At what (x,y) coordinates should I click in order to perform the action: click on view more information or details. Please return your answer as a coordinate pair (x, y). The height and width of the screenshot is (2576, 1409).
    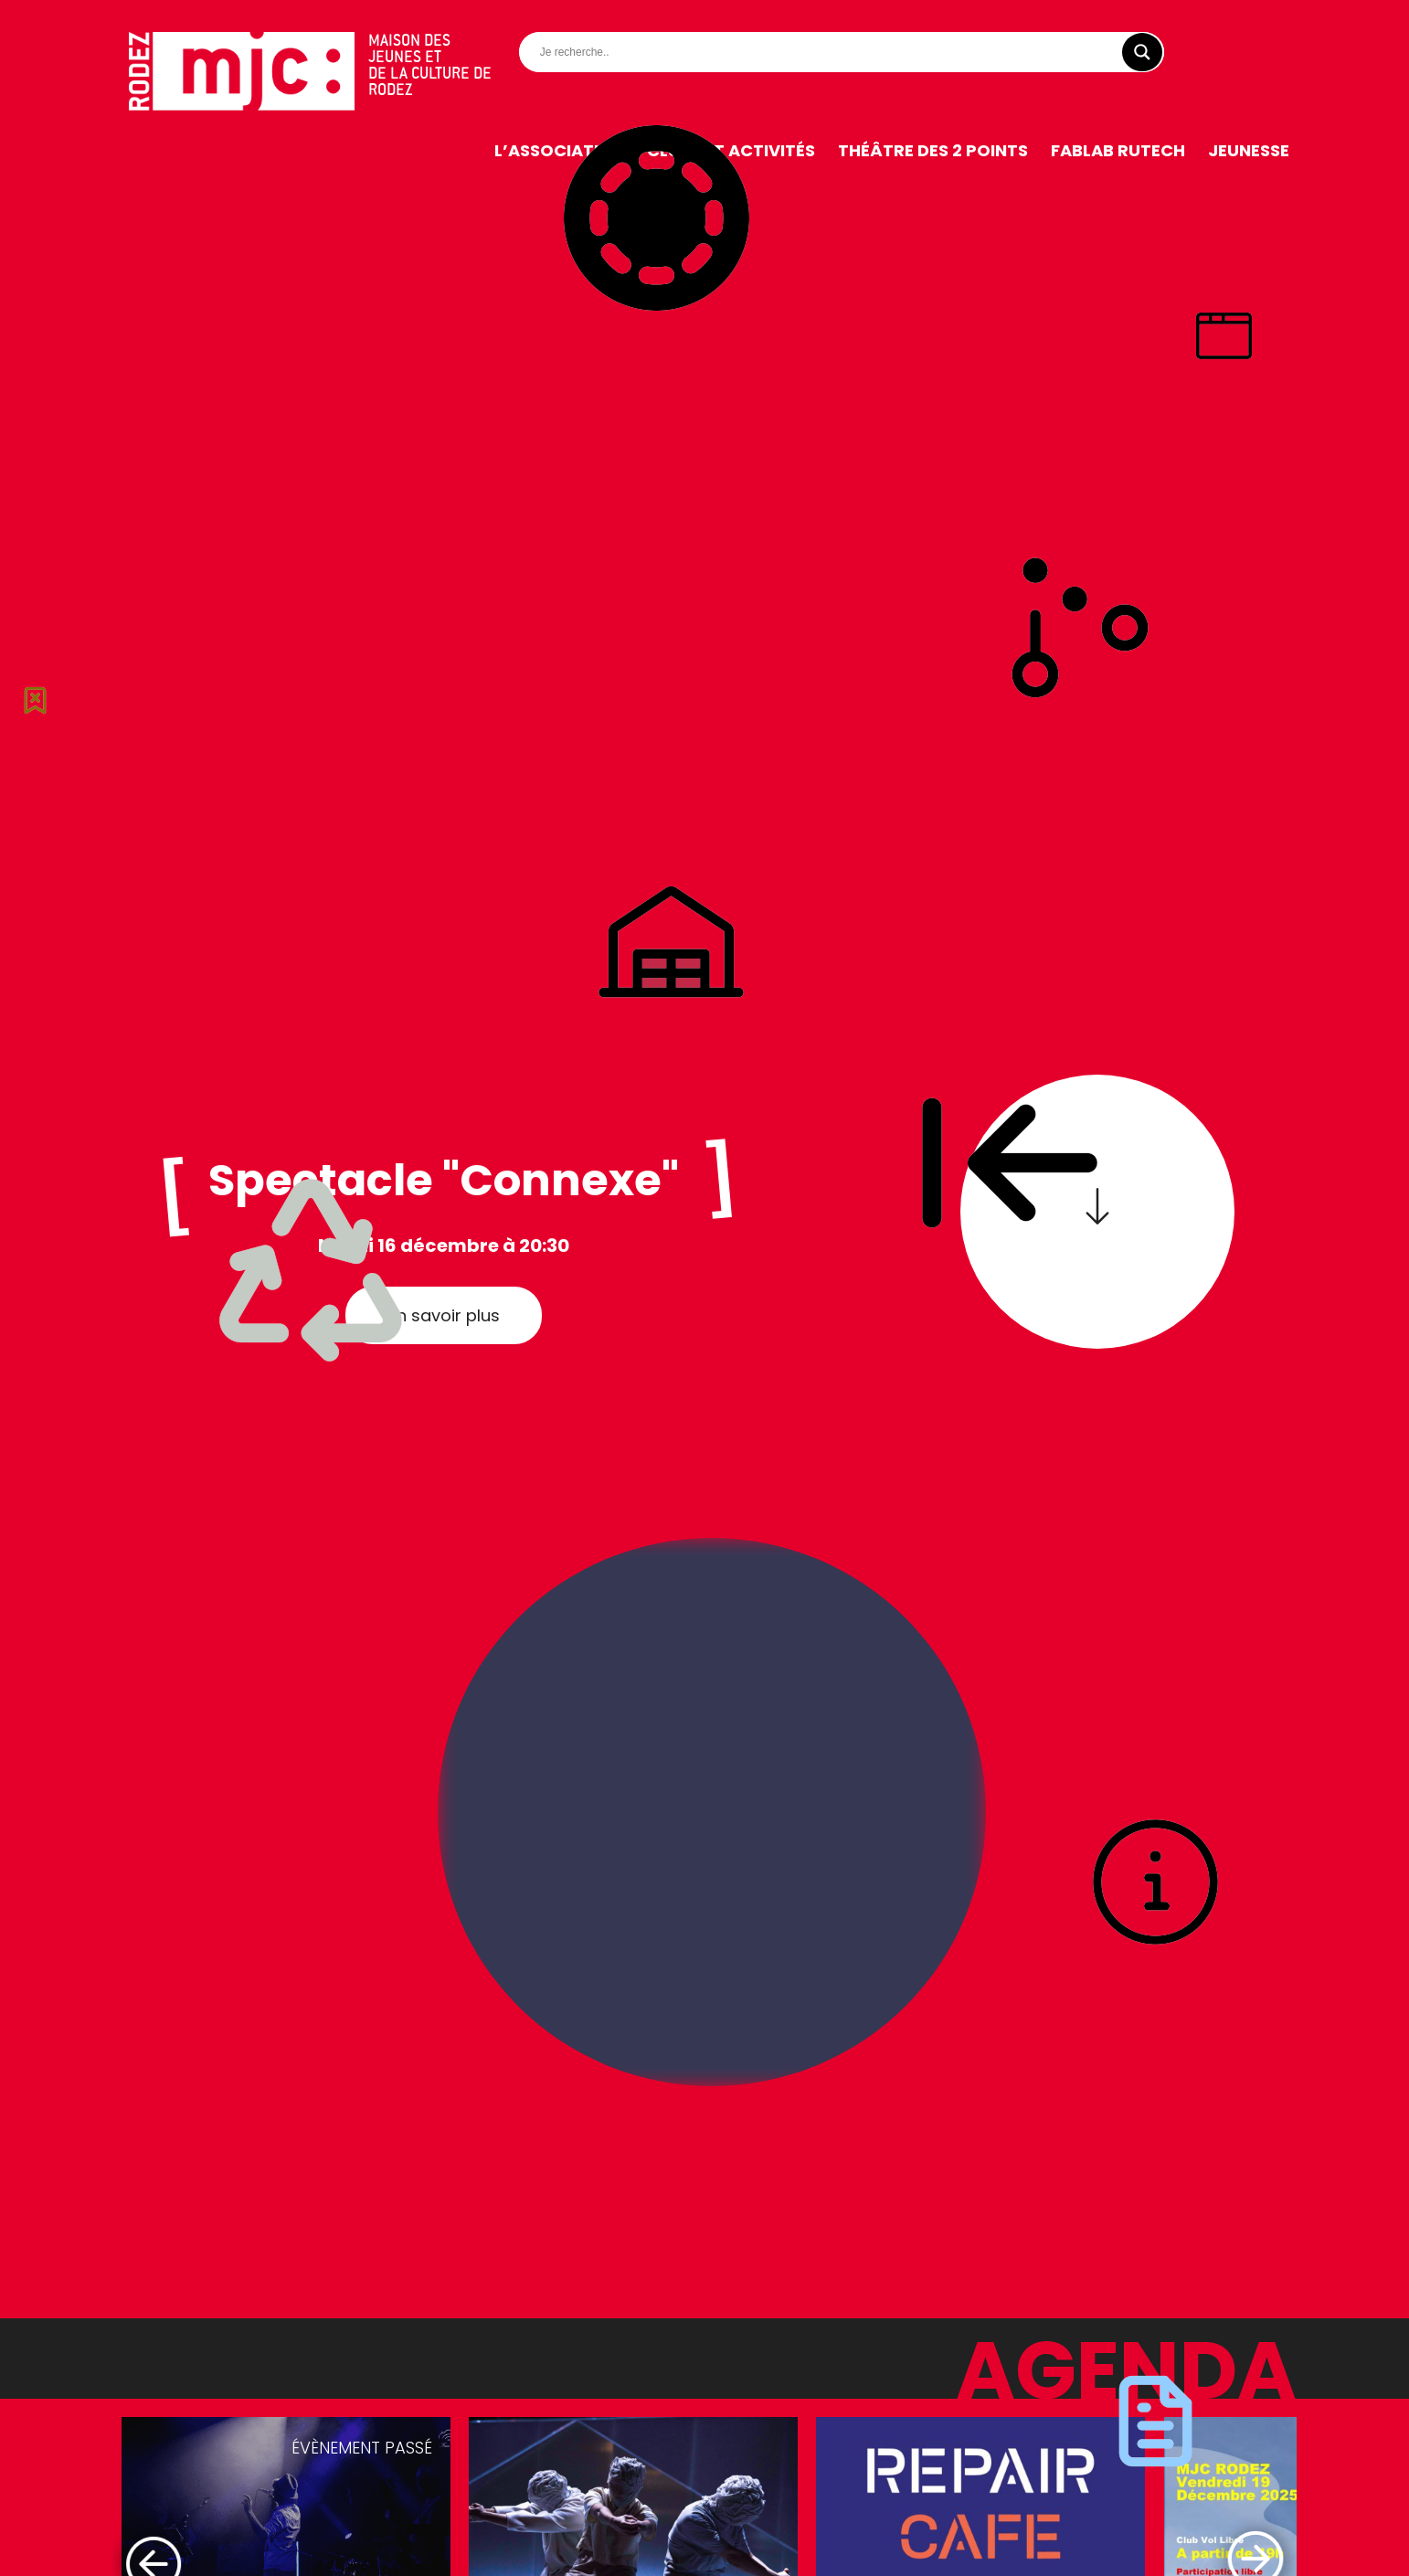
    Looking at the image, I should click on (1155, 1882).